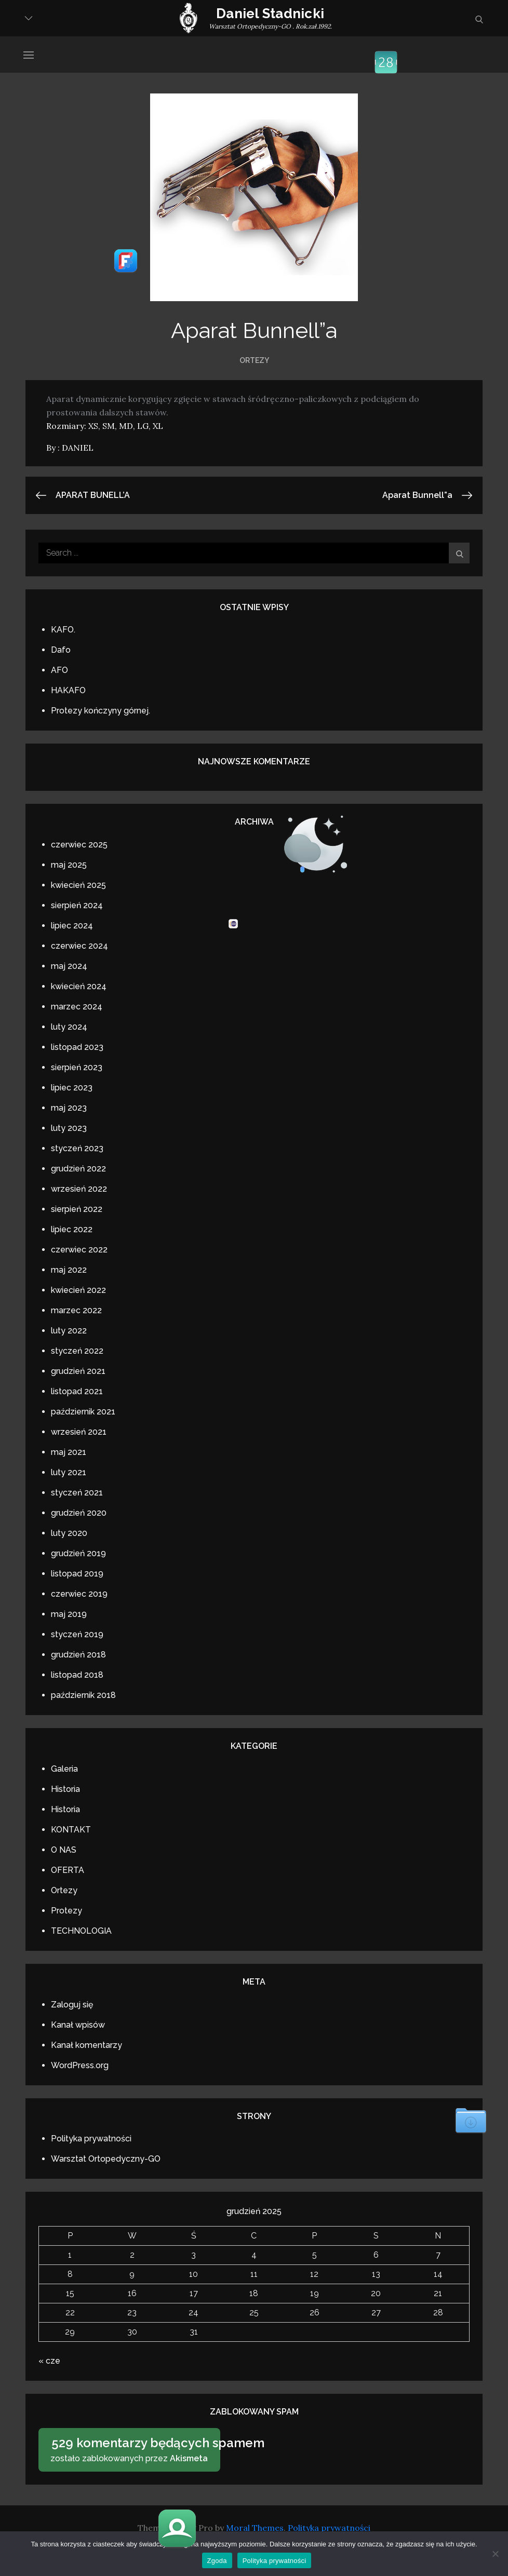  I want to click on open your downloads folder, so click(471, 2120).